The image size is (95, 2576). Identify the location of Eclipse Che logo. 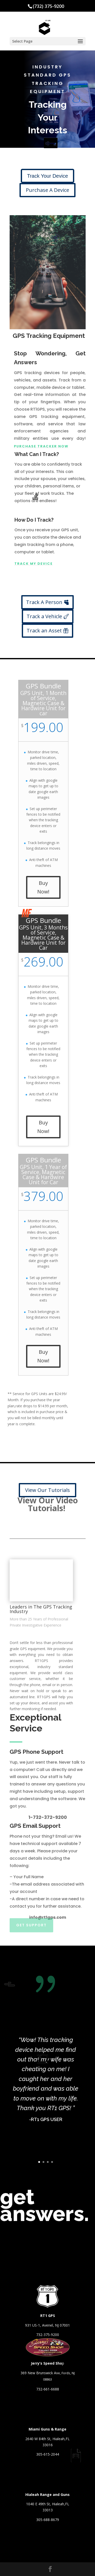
(44, 28).